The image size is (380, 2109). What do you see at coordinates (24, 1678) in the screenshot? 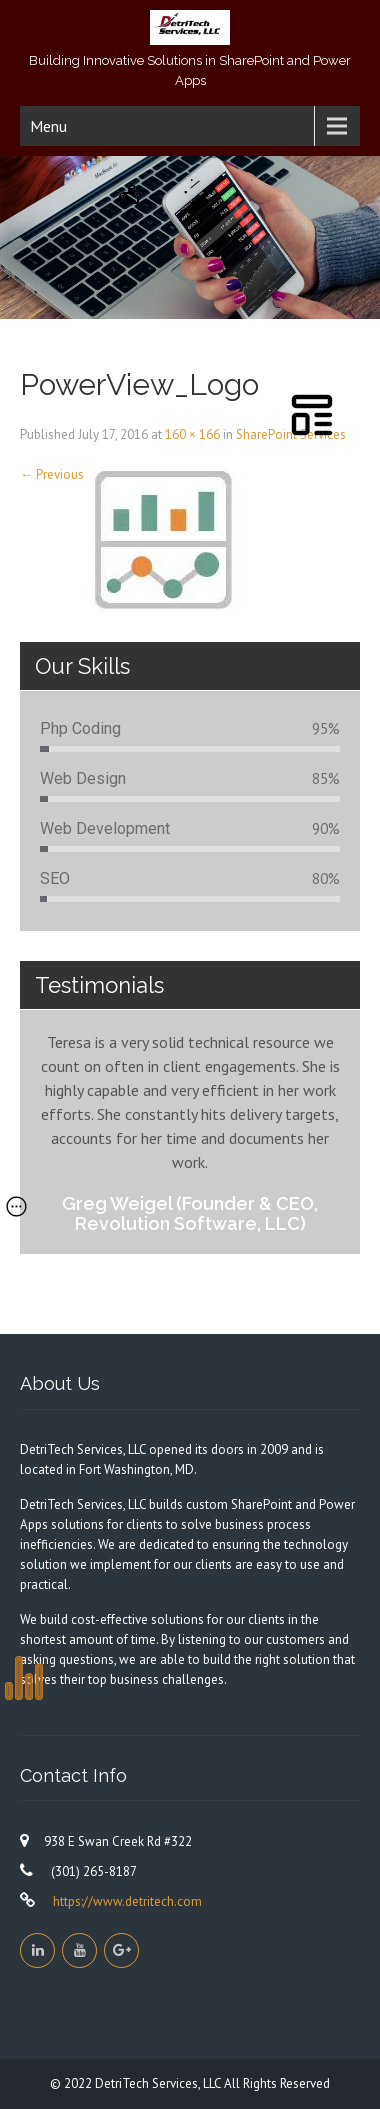
I see `view statistics and analytics` at bounding box center [24, 1678].